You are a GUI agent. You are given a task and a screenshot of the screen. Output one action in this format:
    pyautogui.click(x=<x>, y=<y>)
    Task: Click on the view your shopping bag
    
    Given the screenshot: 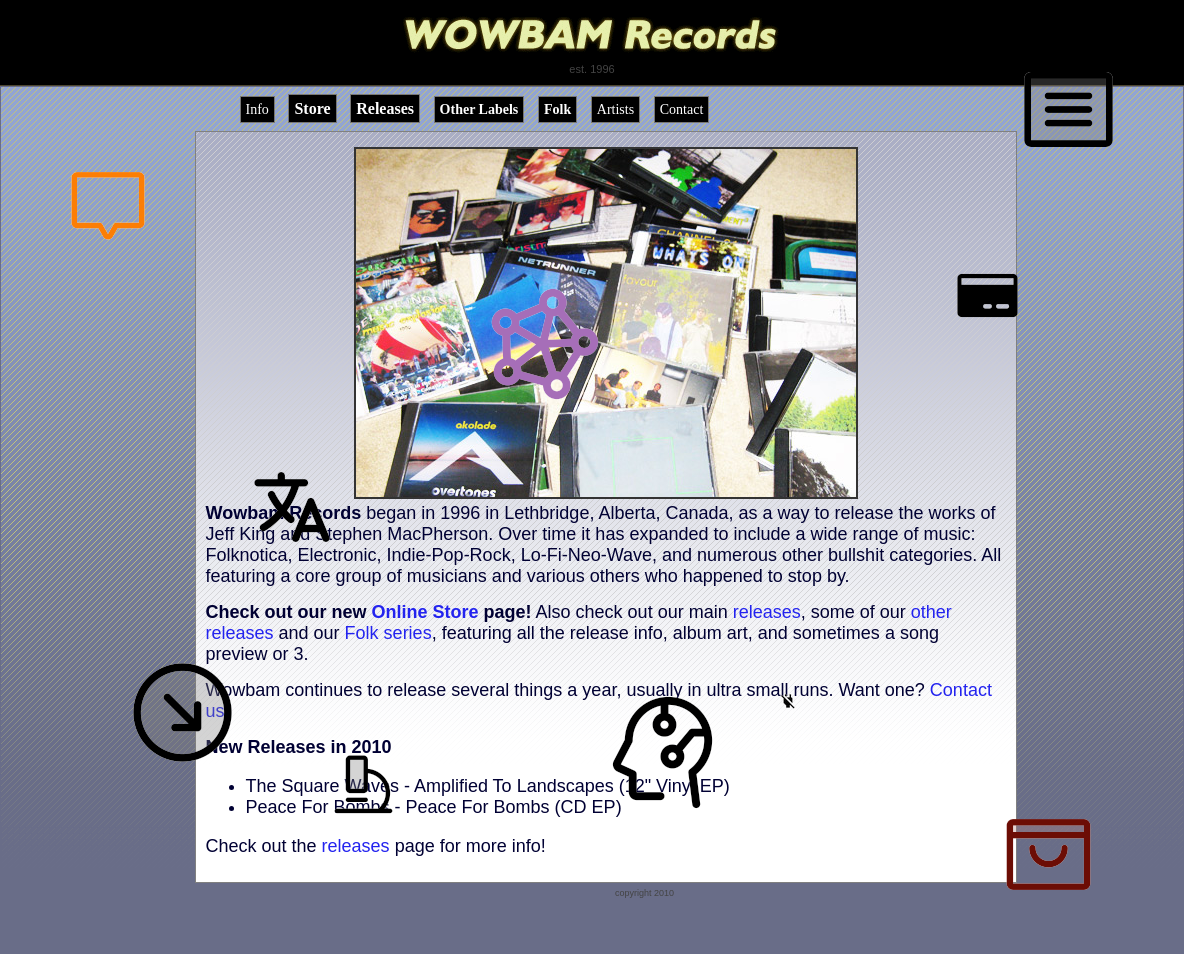 What is the action you would take?
    pyautogui.click(x=1048, y=854)
    